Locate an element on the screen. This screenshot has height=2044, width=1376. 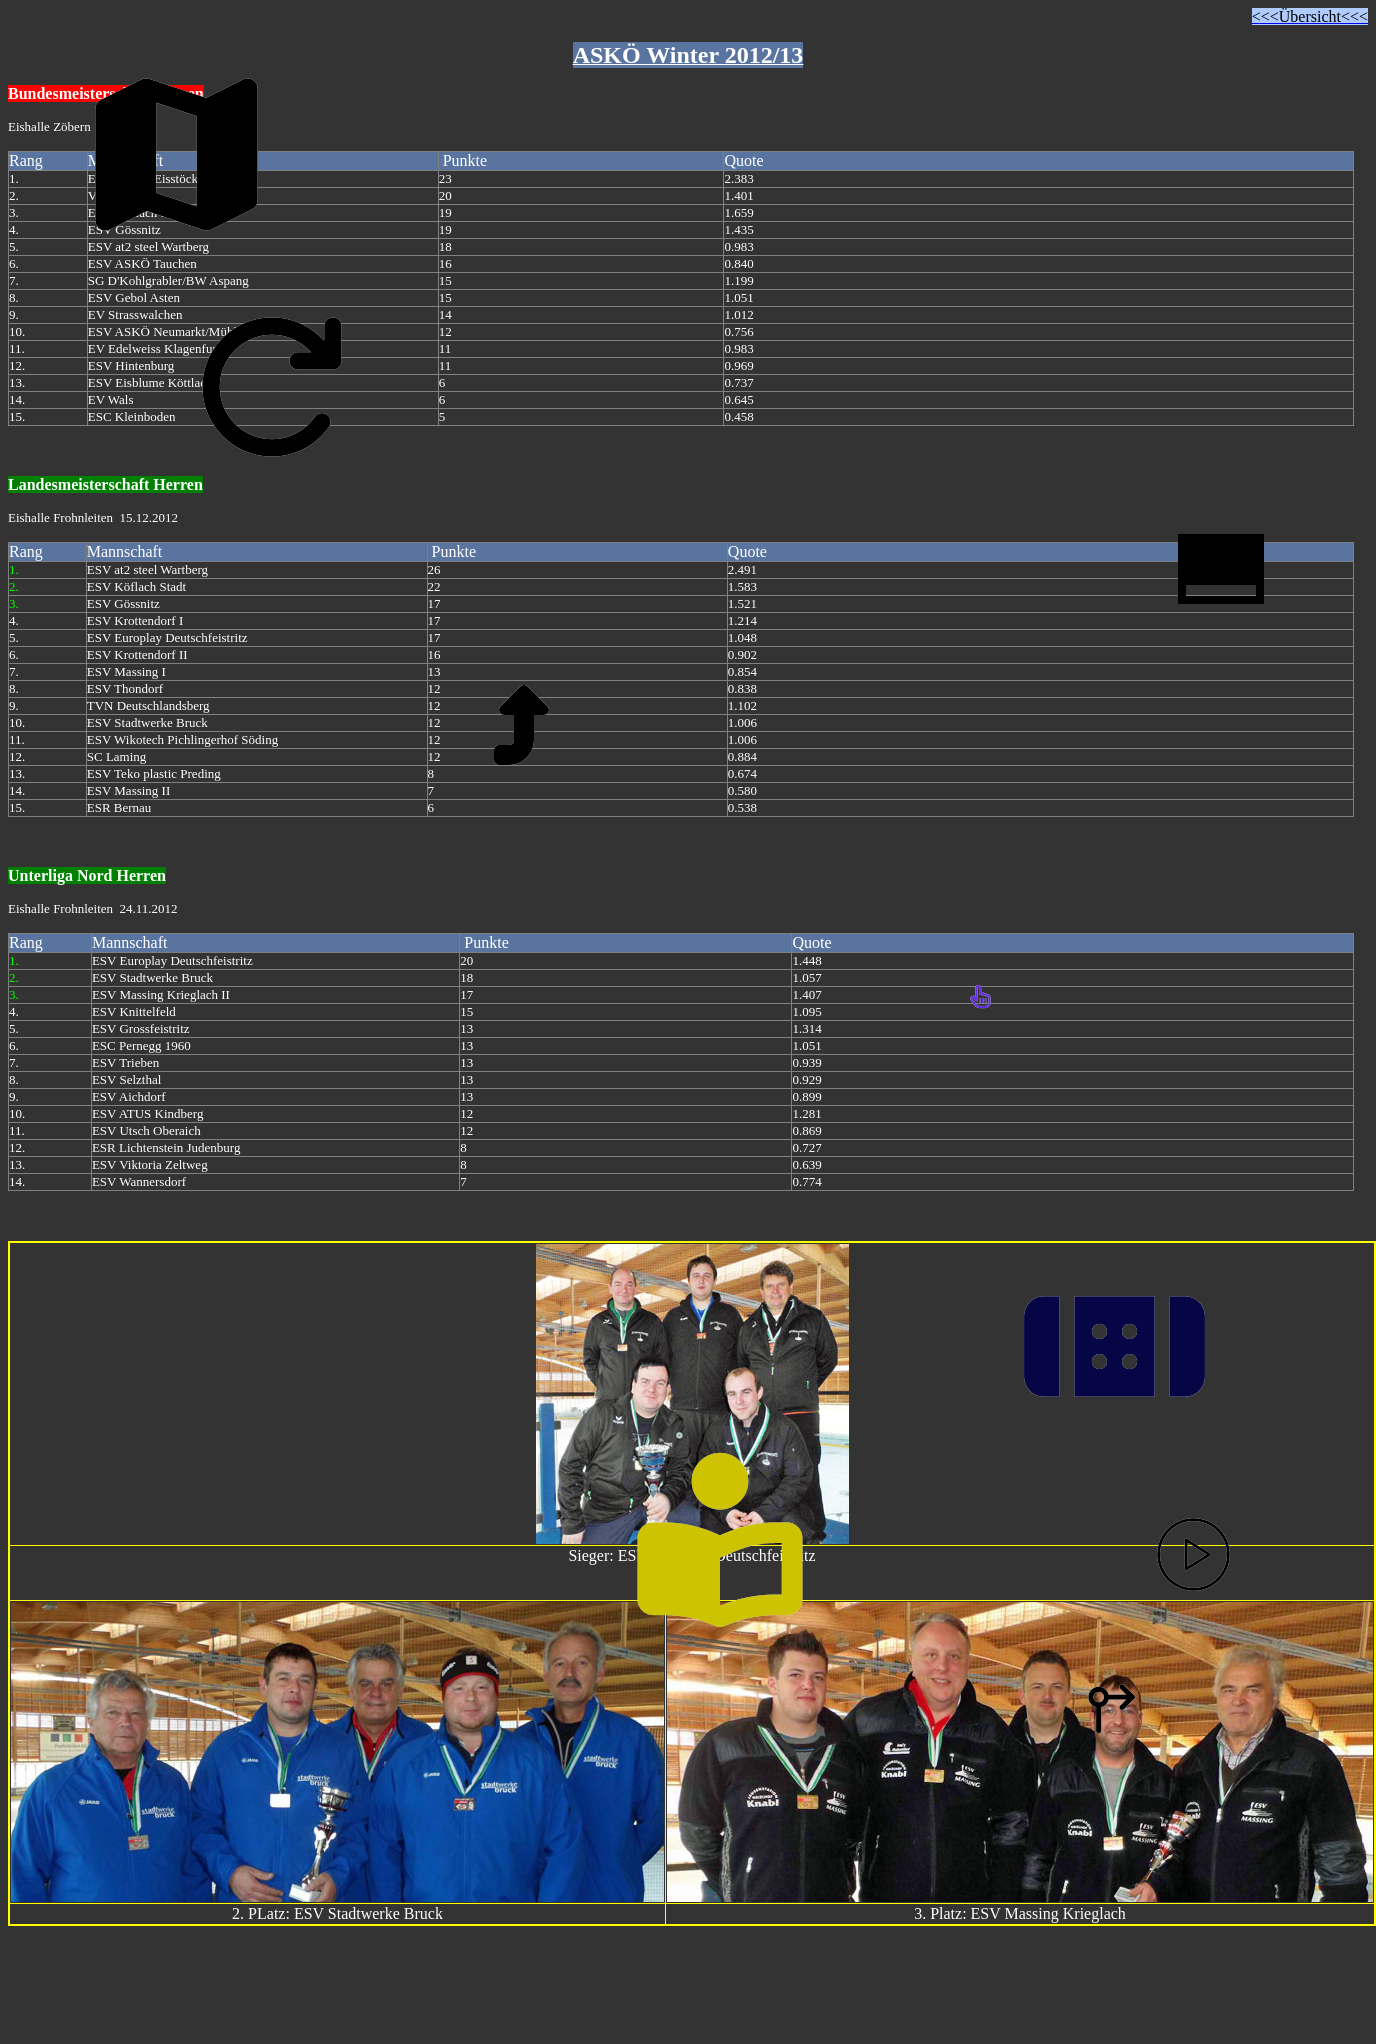
play media or video content is located at coordinates (1193, 1554).